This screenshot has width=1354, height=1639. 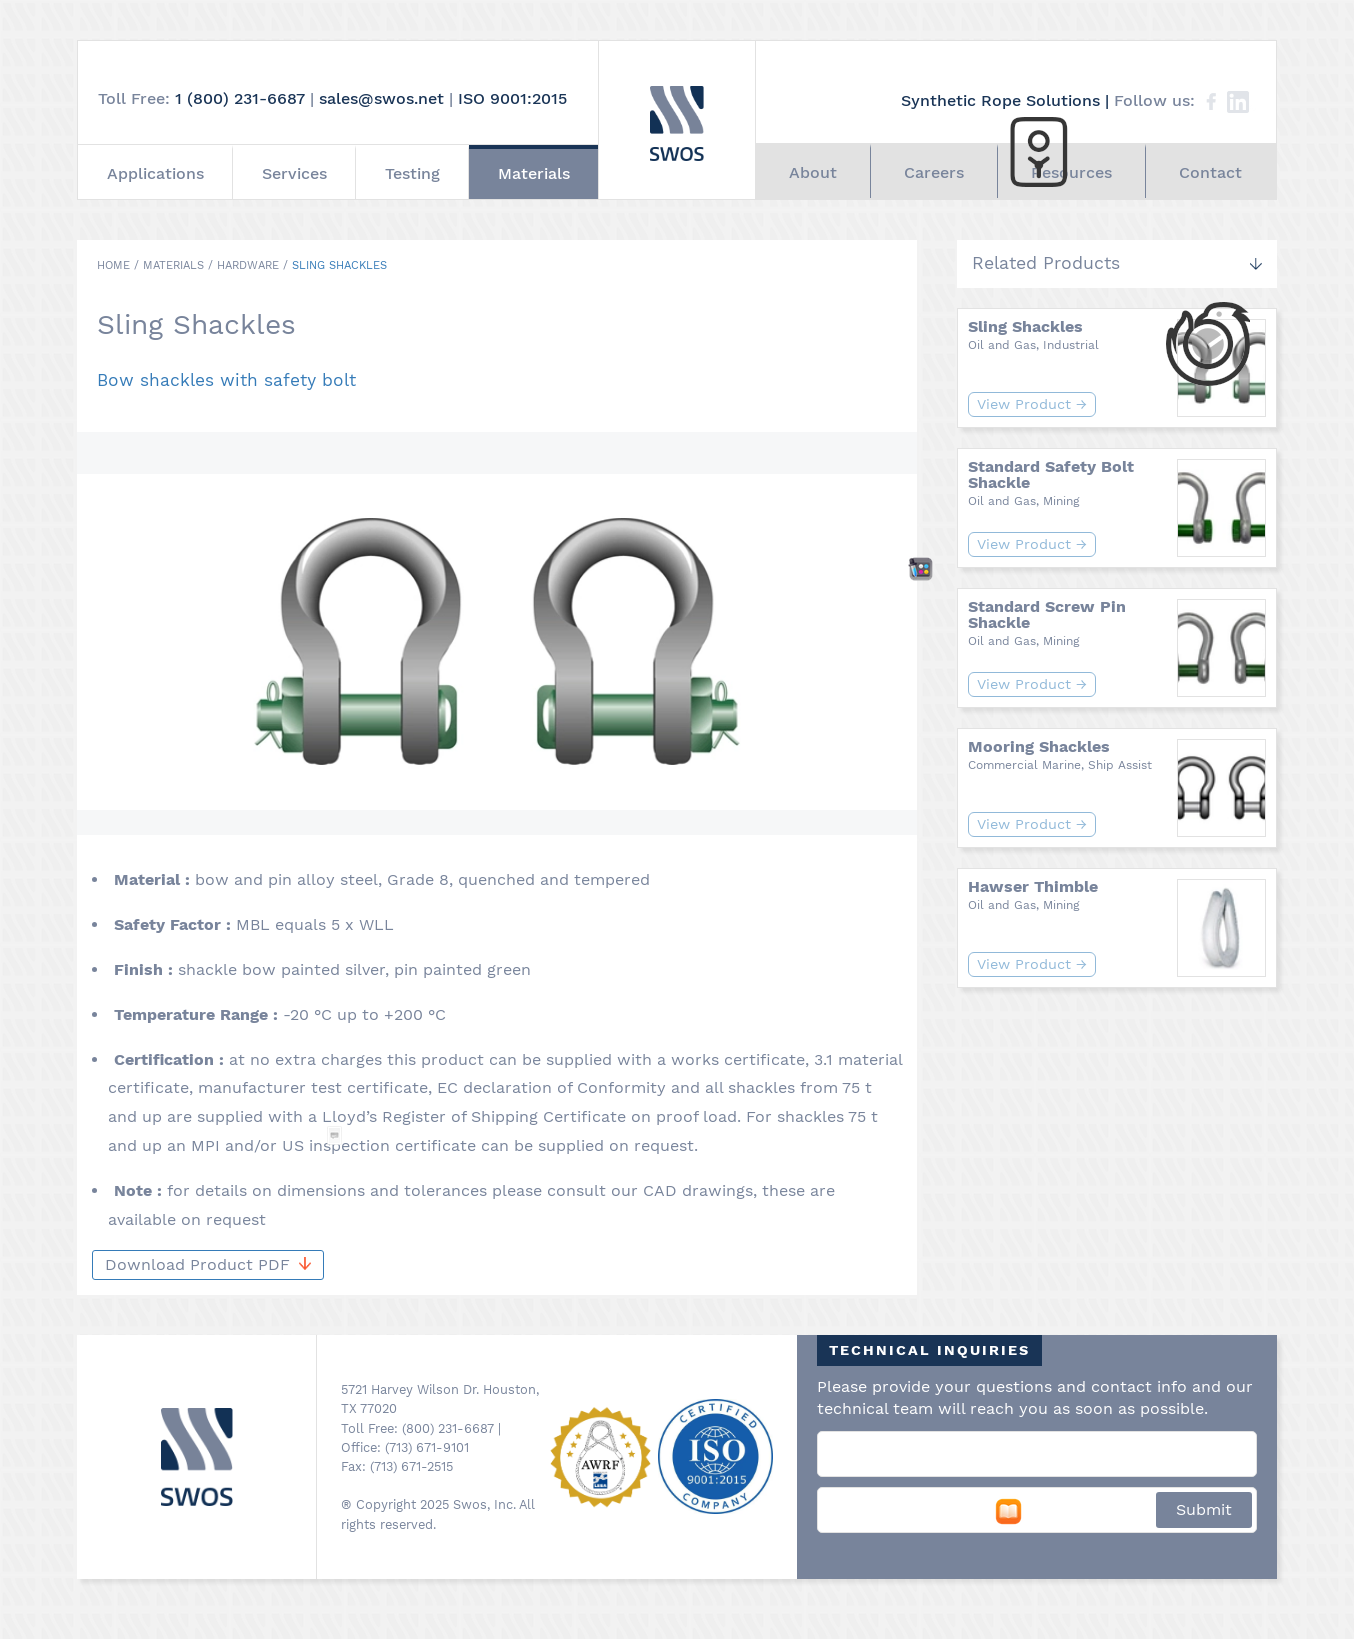 What do you see at coordinates (921, 569) in the screenshot?
I see `open the eyedropper color picker app` at bounding box center [921, 569].